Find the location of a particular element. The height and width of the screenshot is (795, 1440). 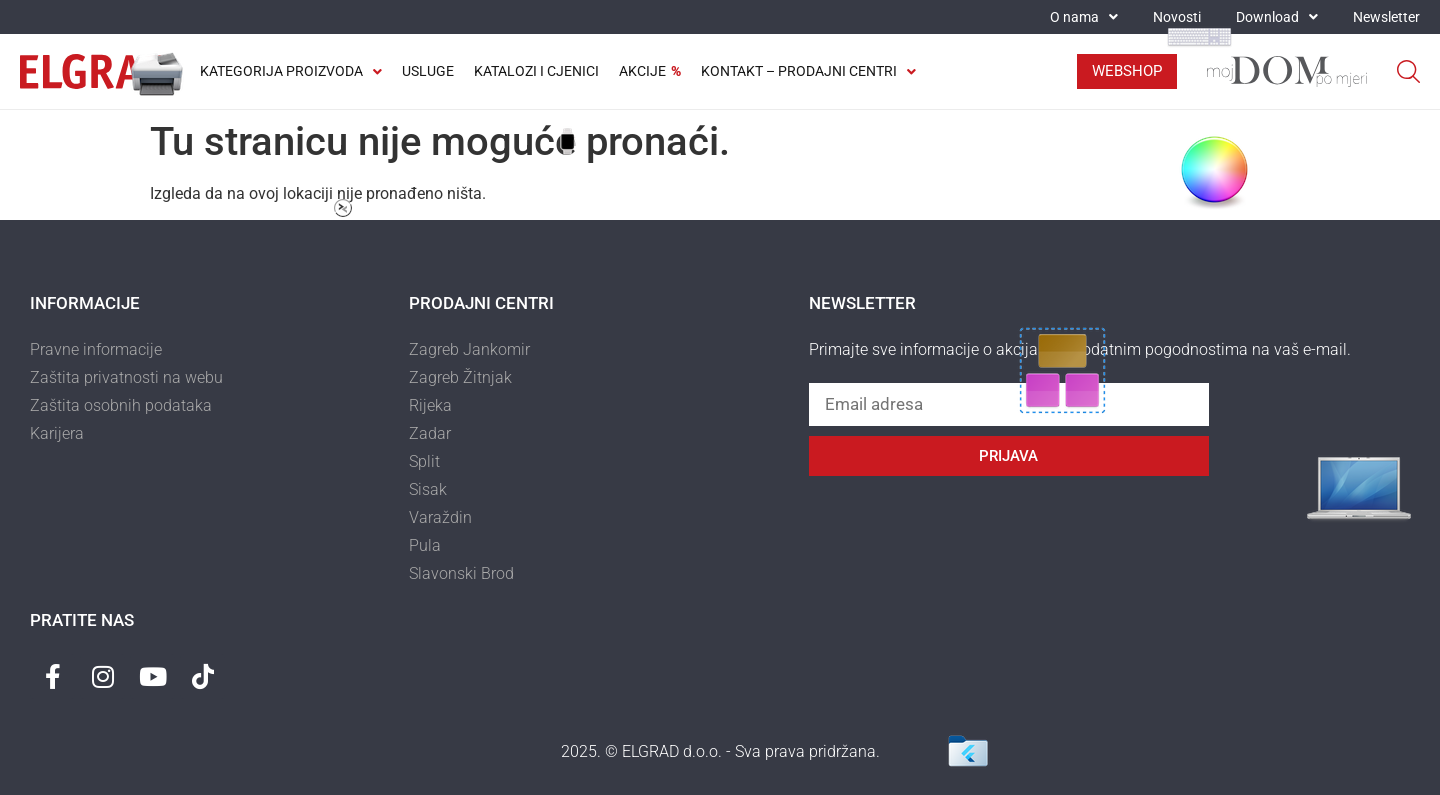

apple watch series 2 device icon is located at coordinates (567, 141).